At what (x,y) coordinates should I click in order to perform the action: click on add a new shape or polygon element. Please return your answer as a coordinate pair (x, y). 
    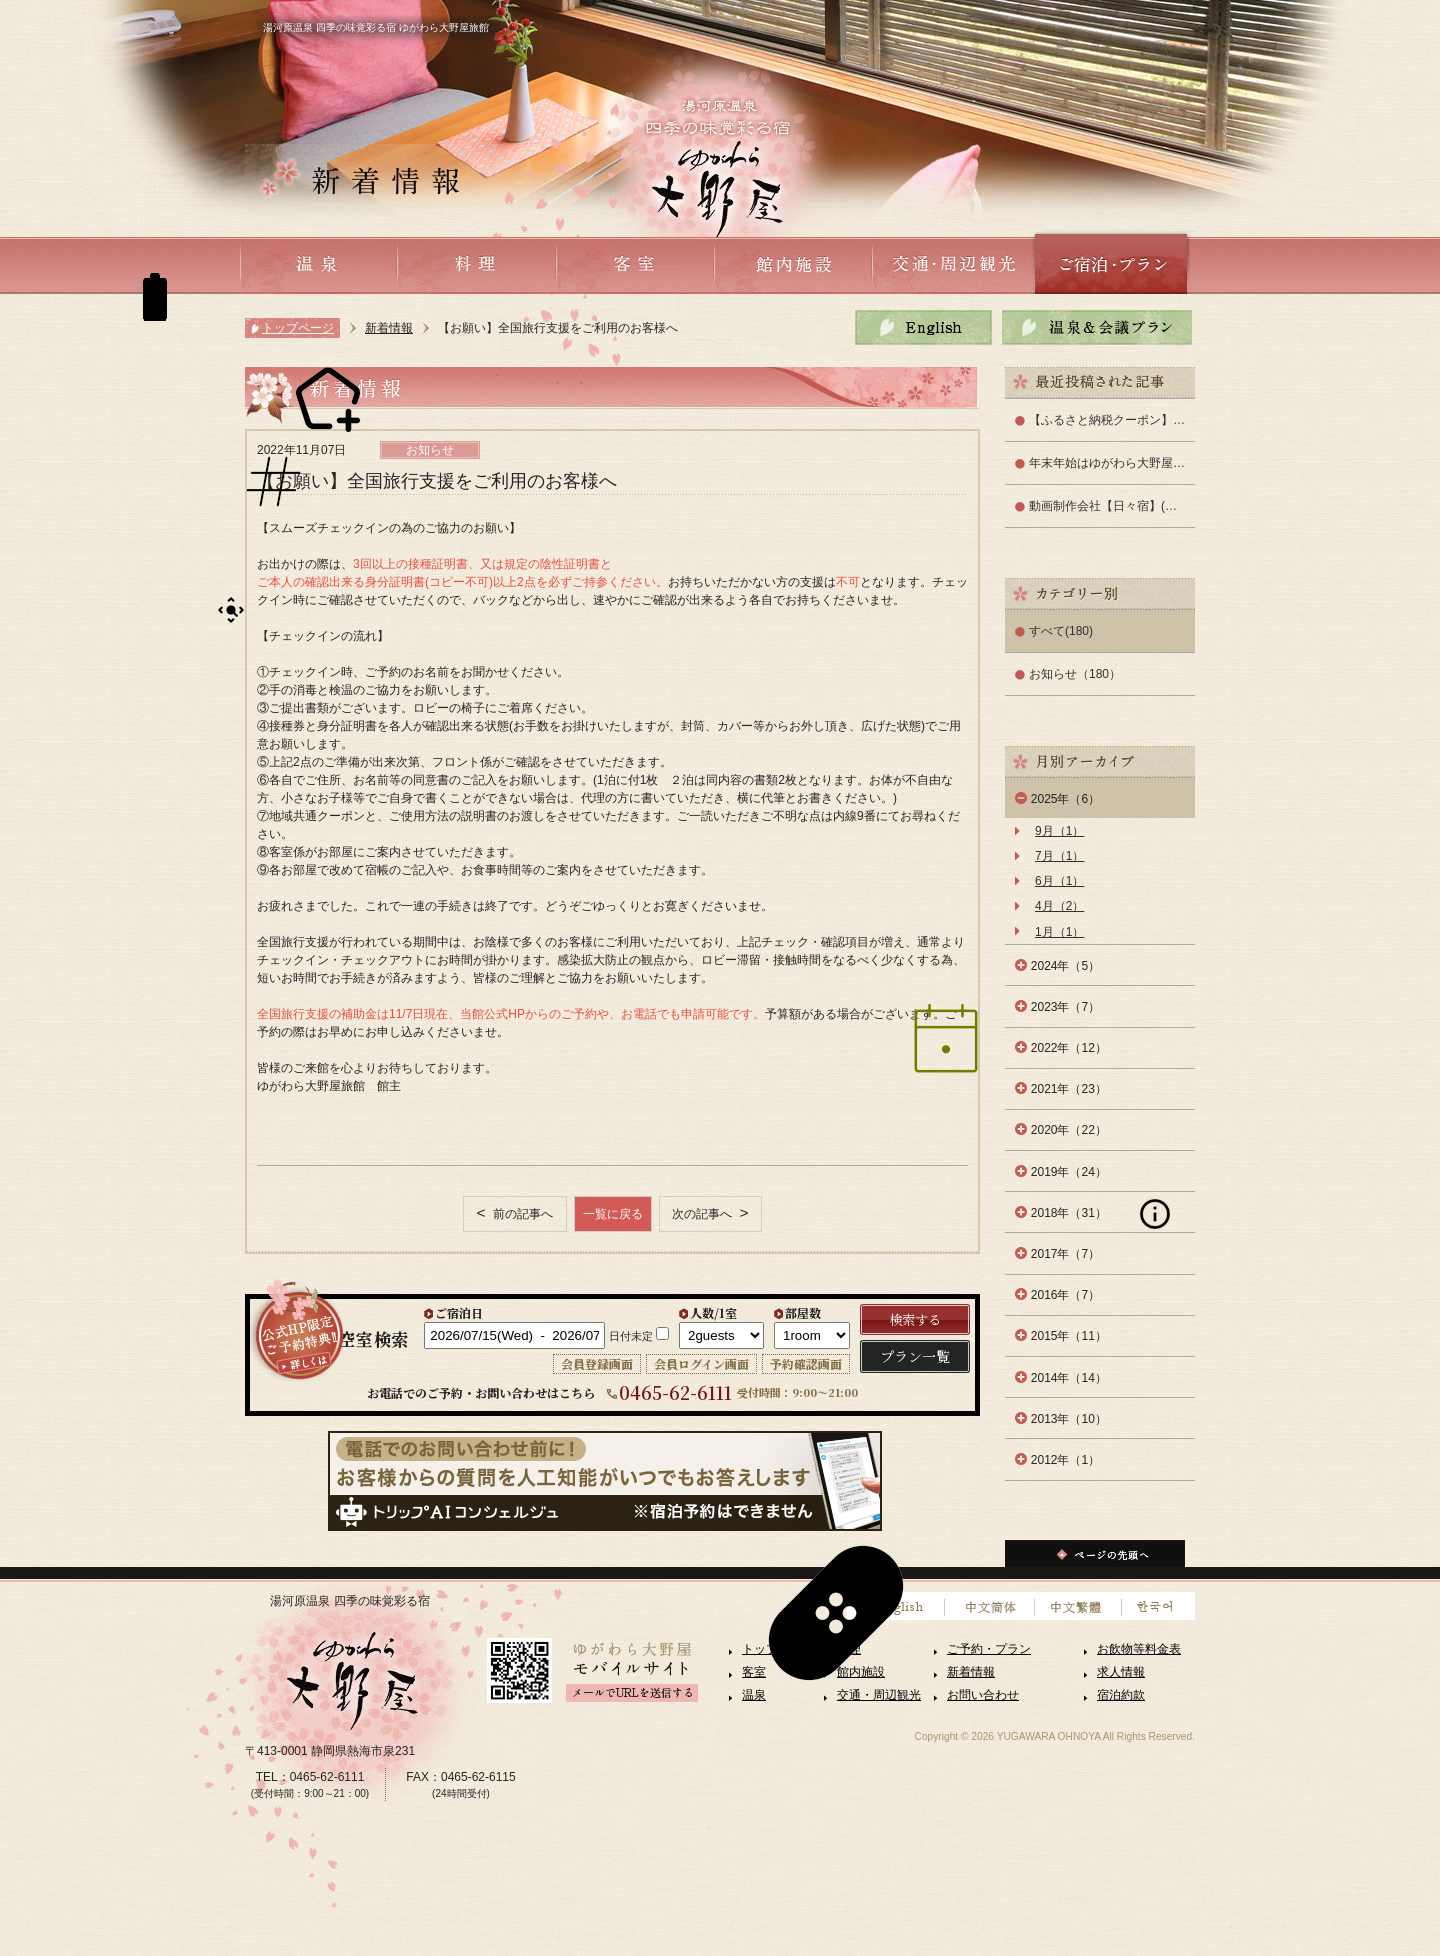
    Looking at the image, I should click on (328, 400).